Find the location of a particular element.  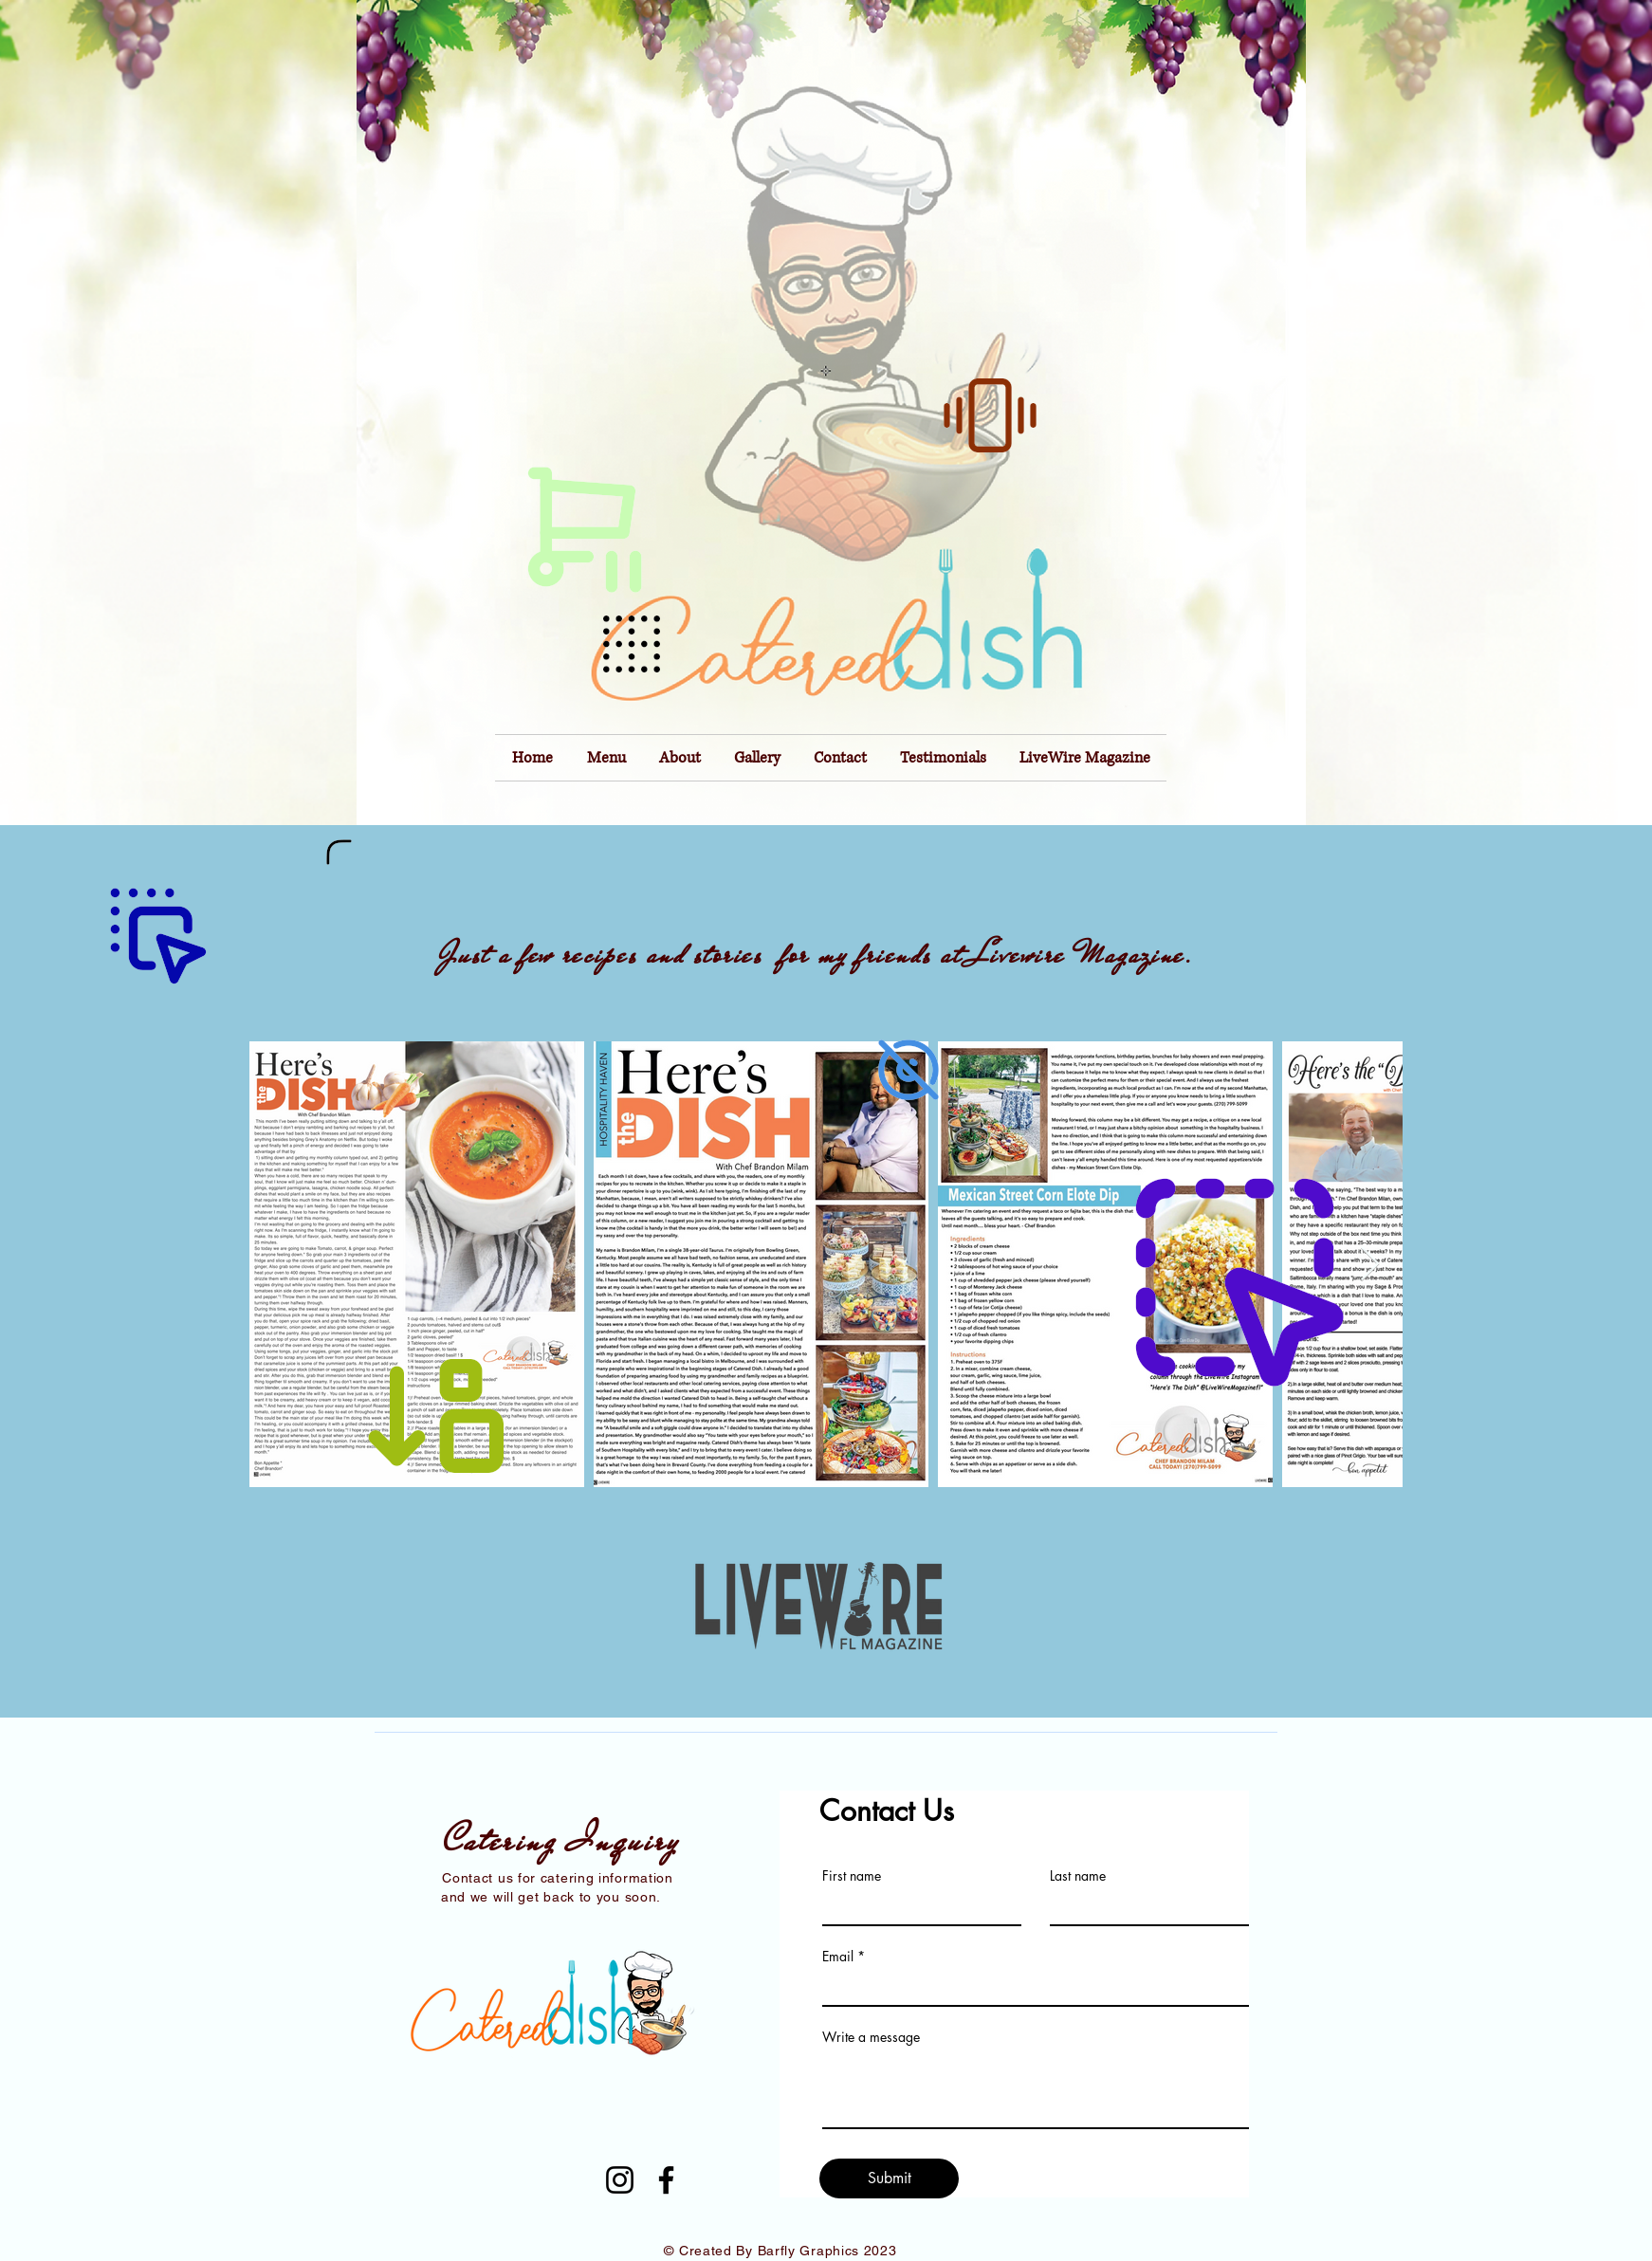

remove all borders from selected element is located at coordinates (632, 644).